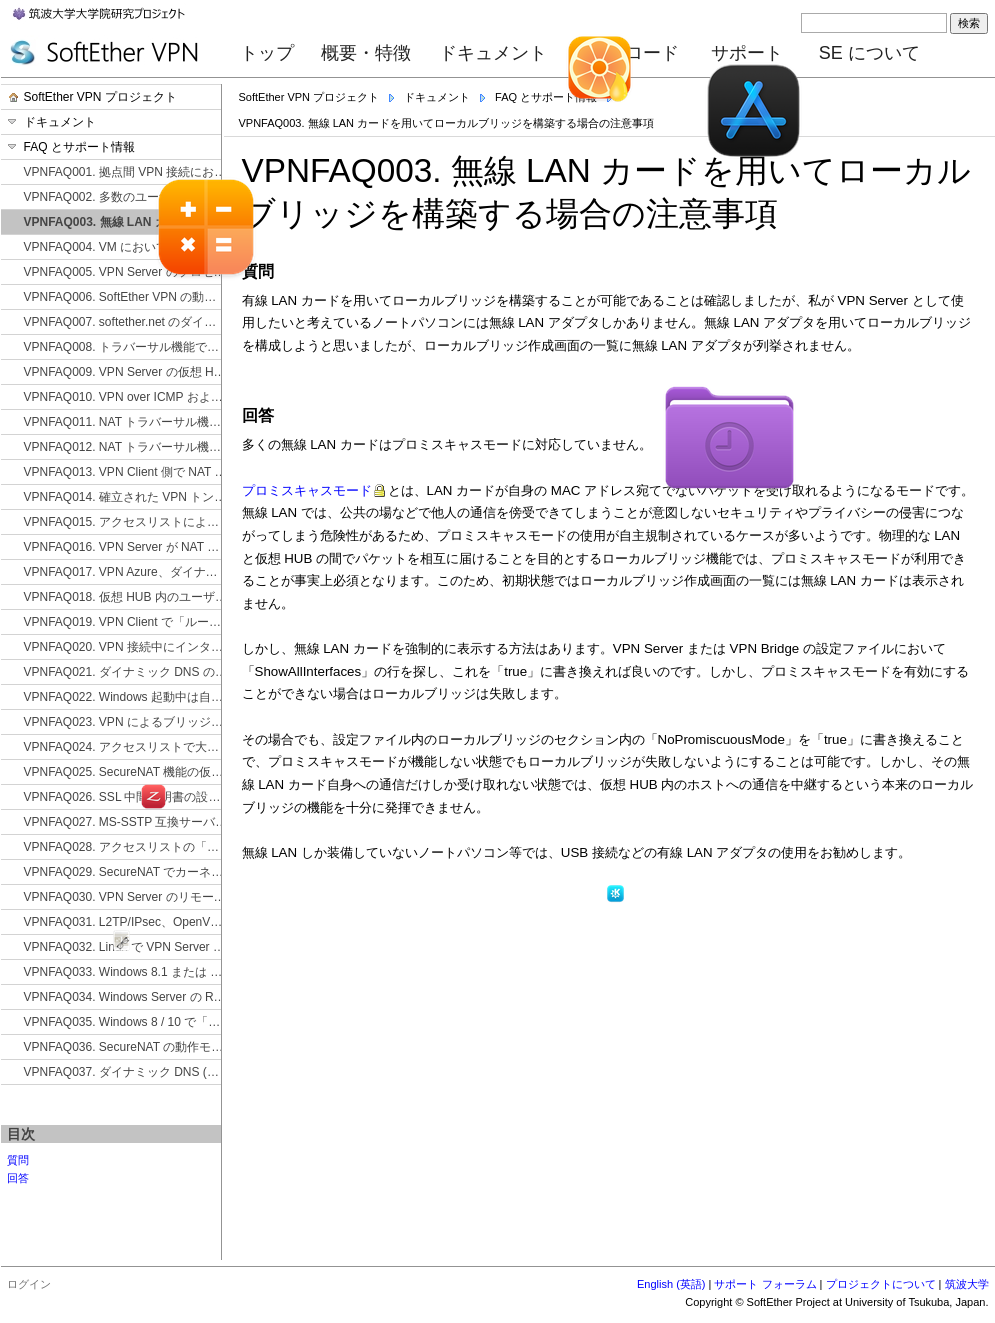 Image resolution: width=995 pixels, height=1323 pixels. Describe the element at coordinates (153, 796) in the screenshot. I see `open zeal offline documentation browser` at that location.